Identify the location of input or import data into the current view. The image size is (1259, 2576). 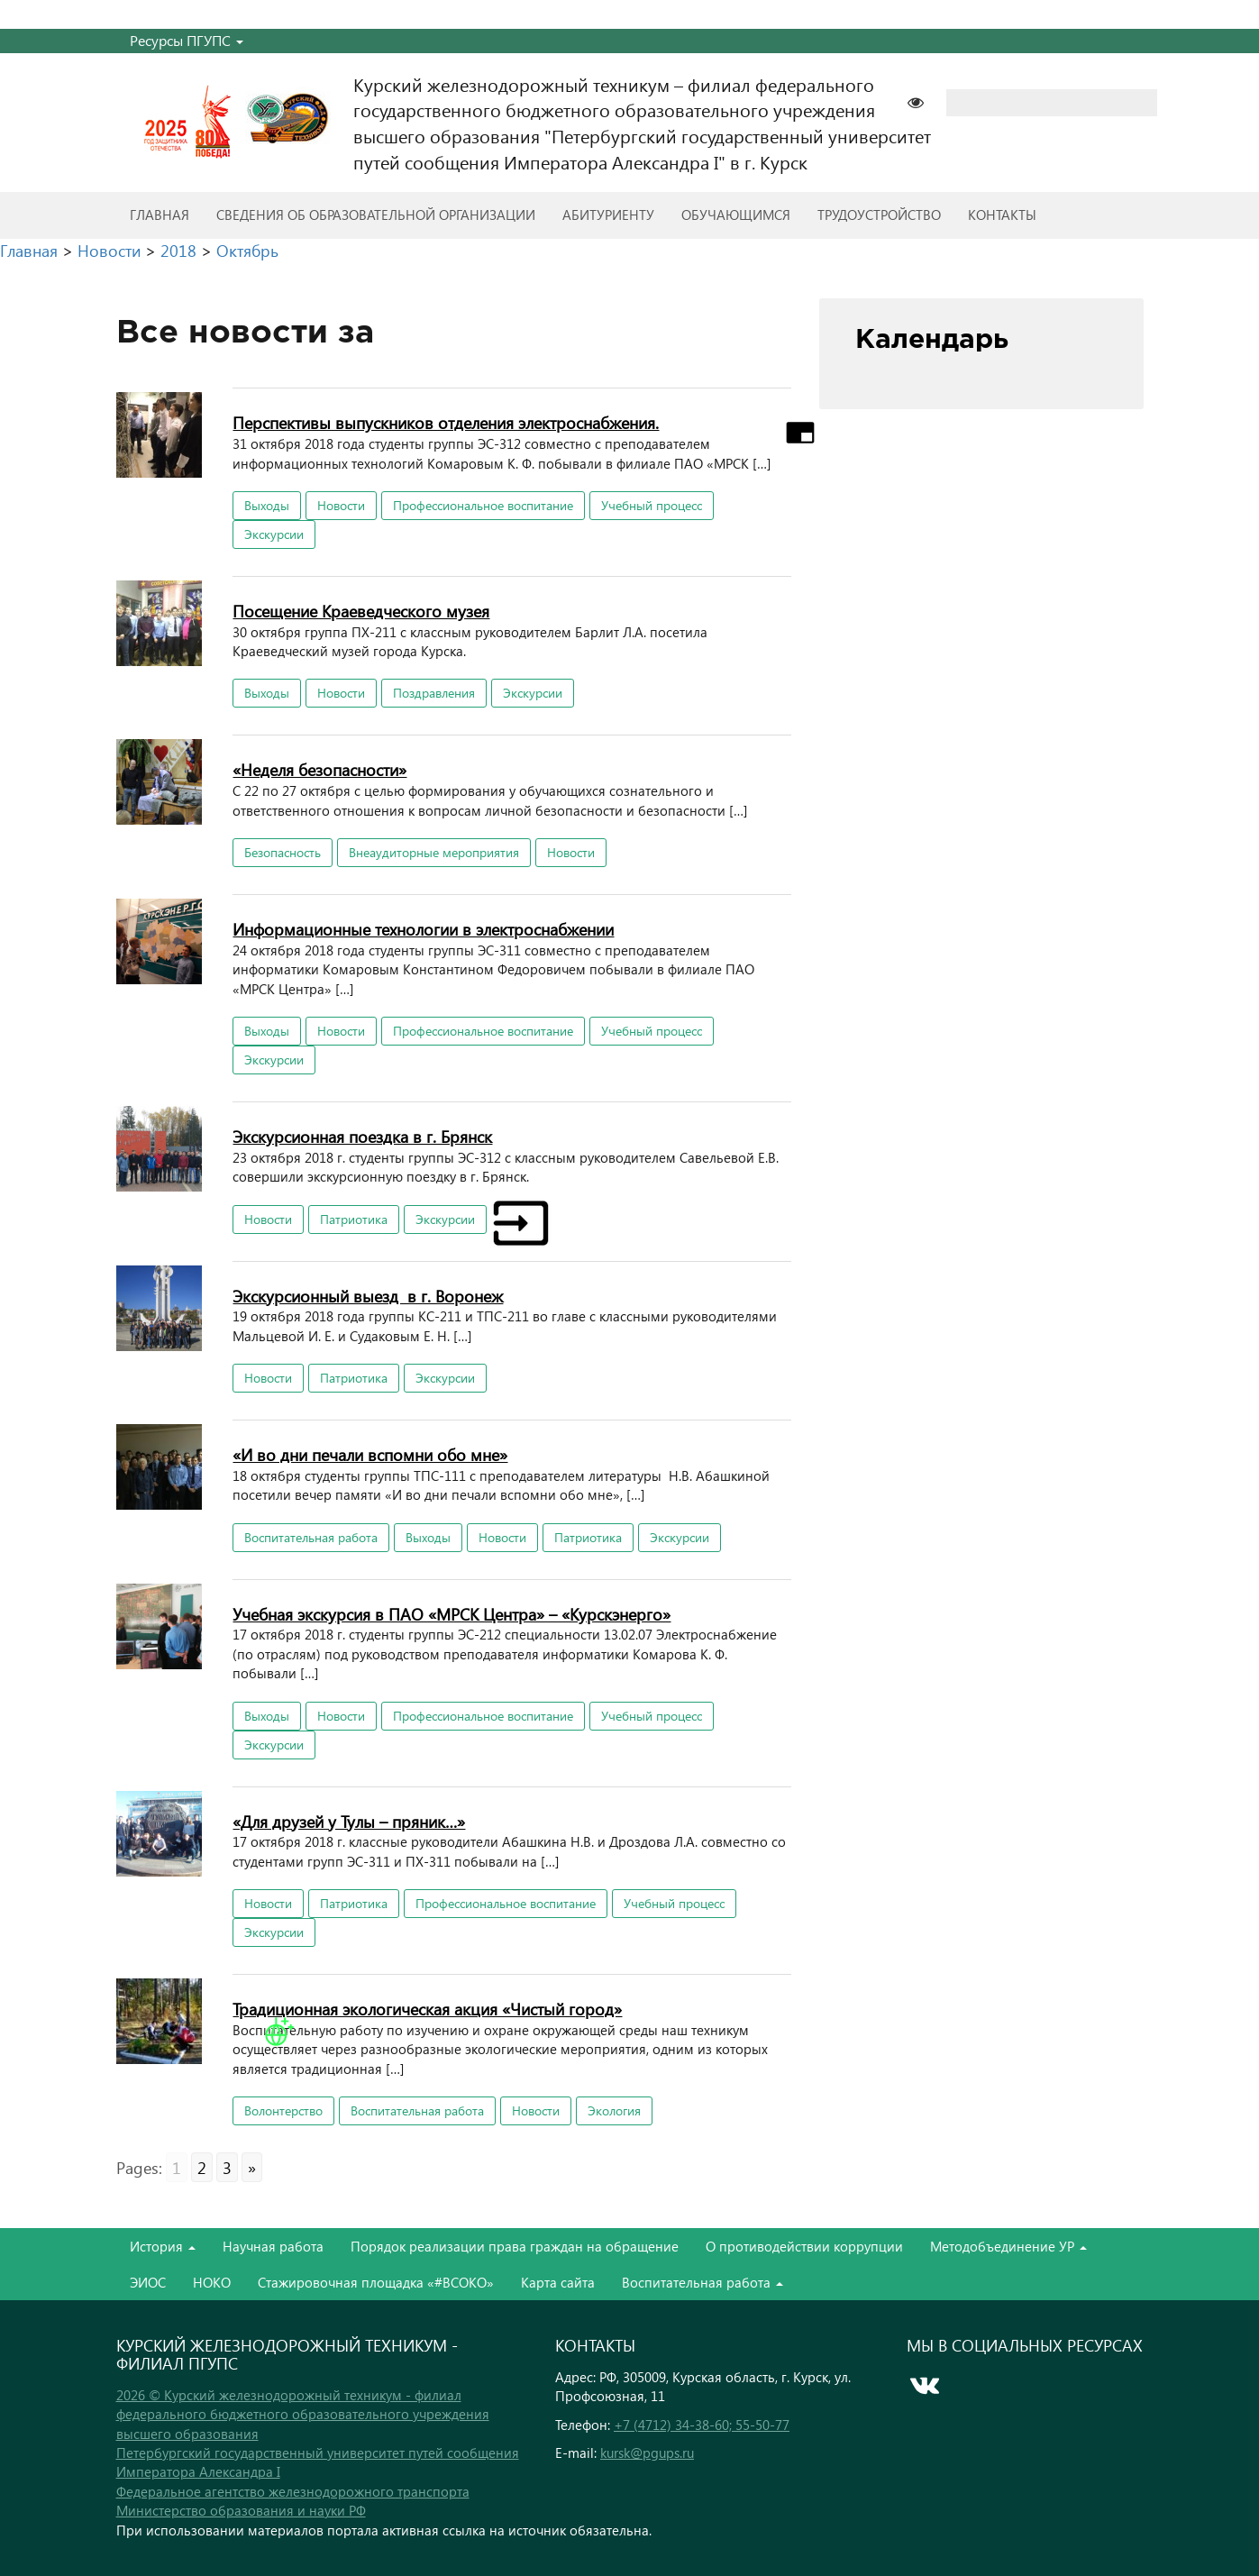
(521, 1223).